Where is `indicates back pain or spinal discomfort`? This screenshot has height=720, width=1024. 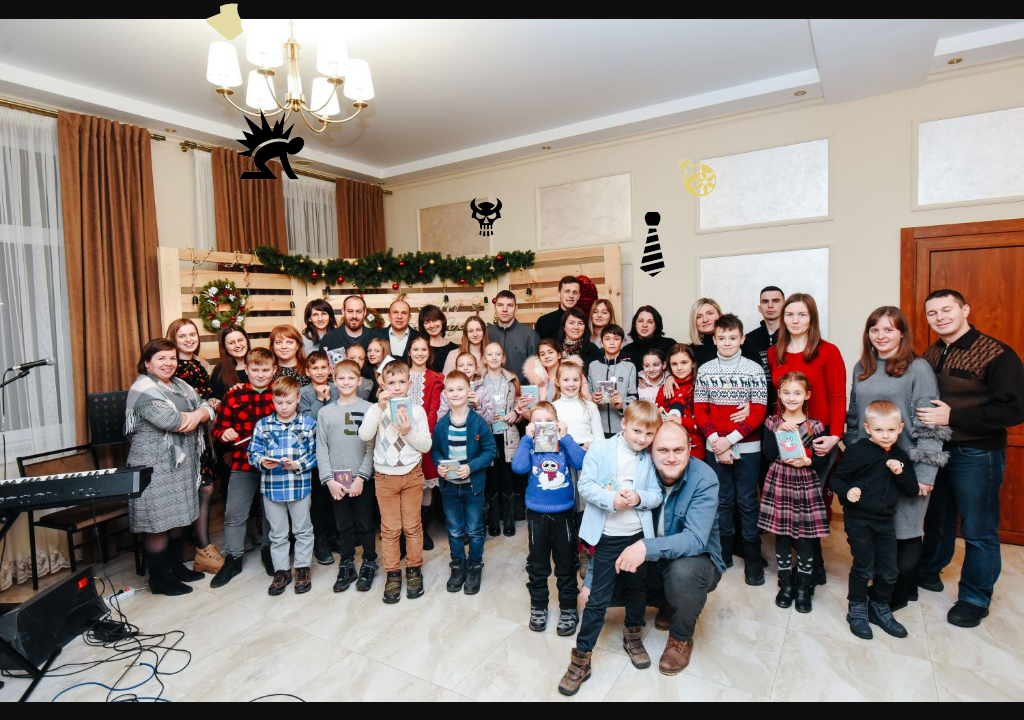 indicates back pain or spinal discomfort is located at coordinates (268, 143).